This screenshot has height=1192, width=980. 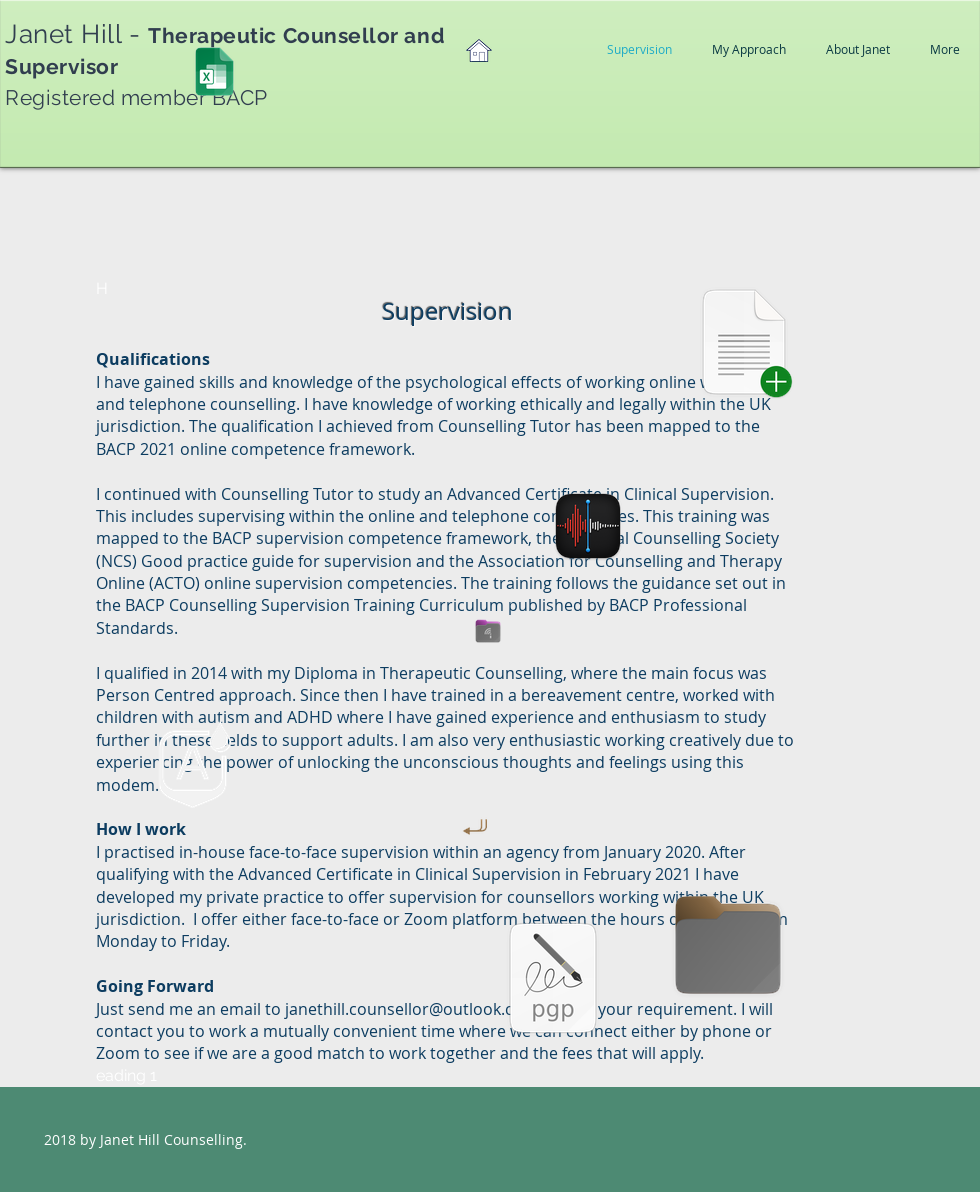 I want to click on open a microsoft excel spreadsheet file, so click(x=214, y=71).